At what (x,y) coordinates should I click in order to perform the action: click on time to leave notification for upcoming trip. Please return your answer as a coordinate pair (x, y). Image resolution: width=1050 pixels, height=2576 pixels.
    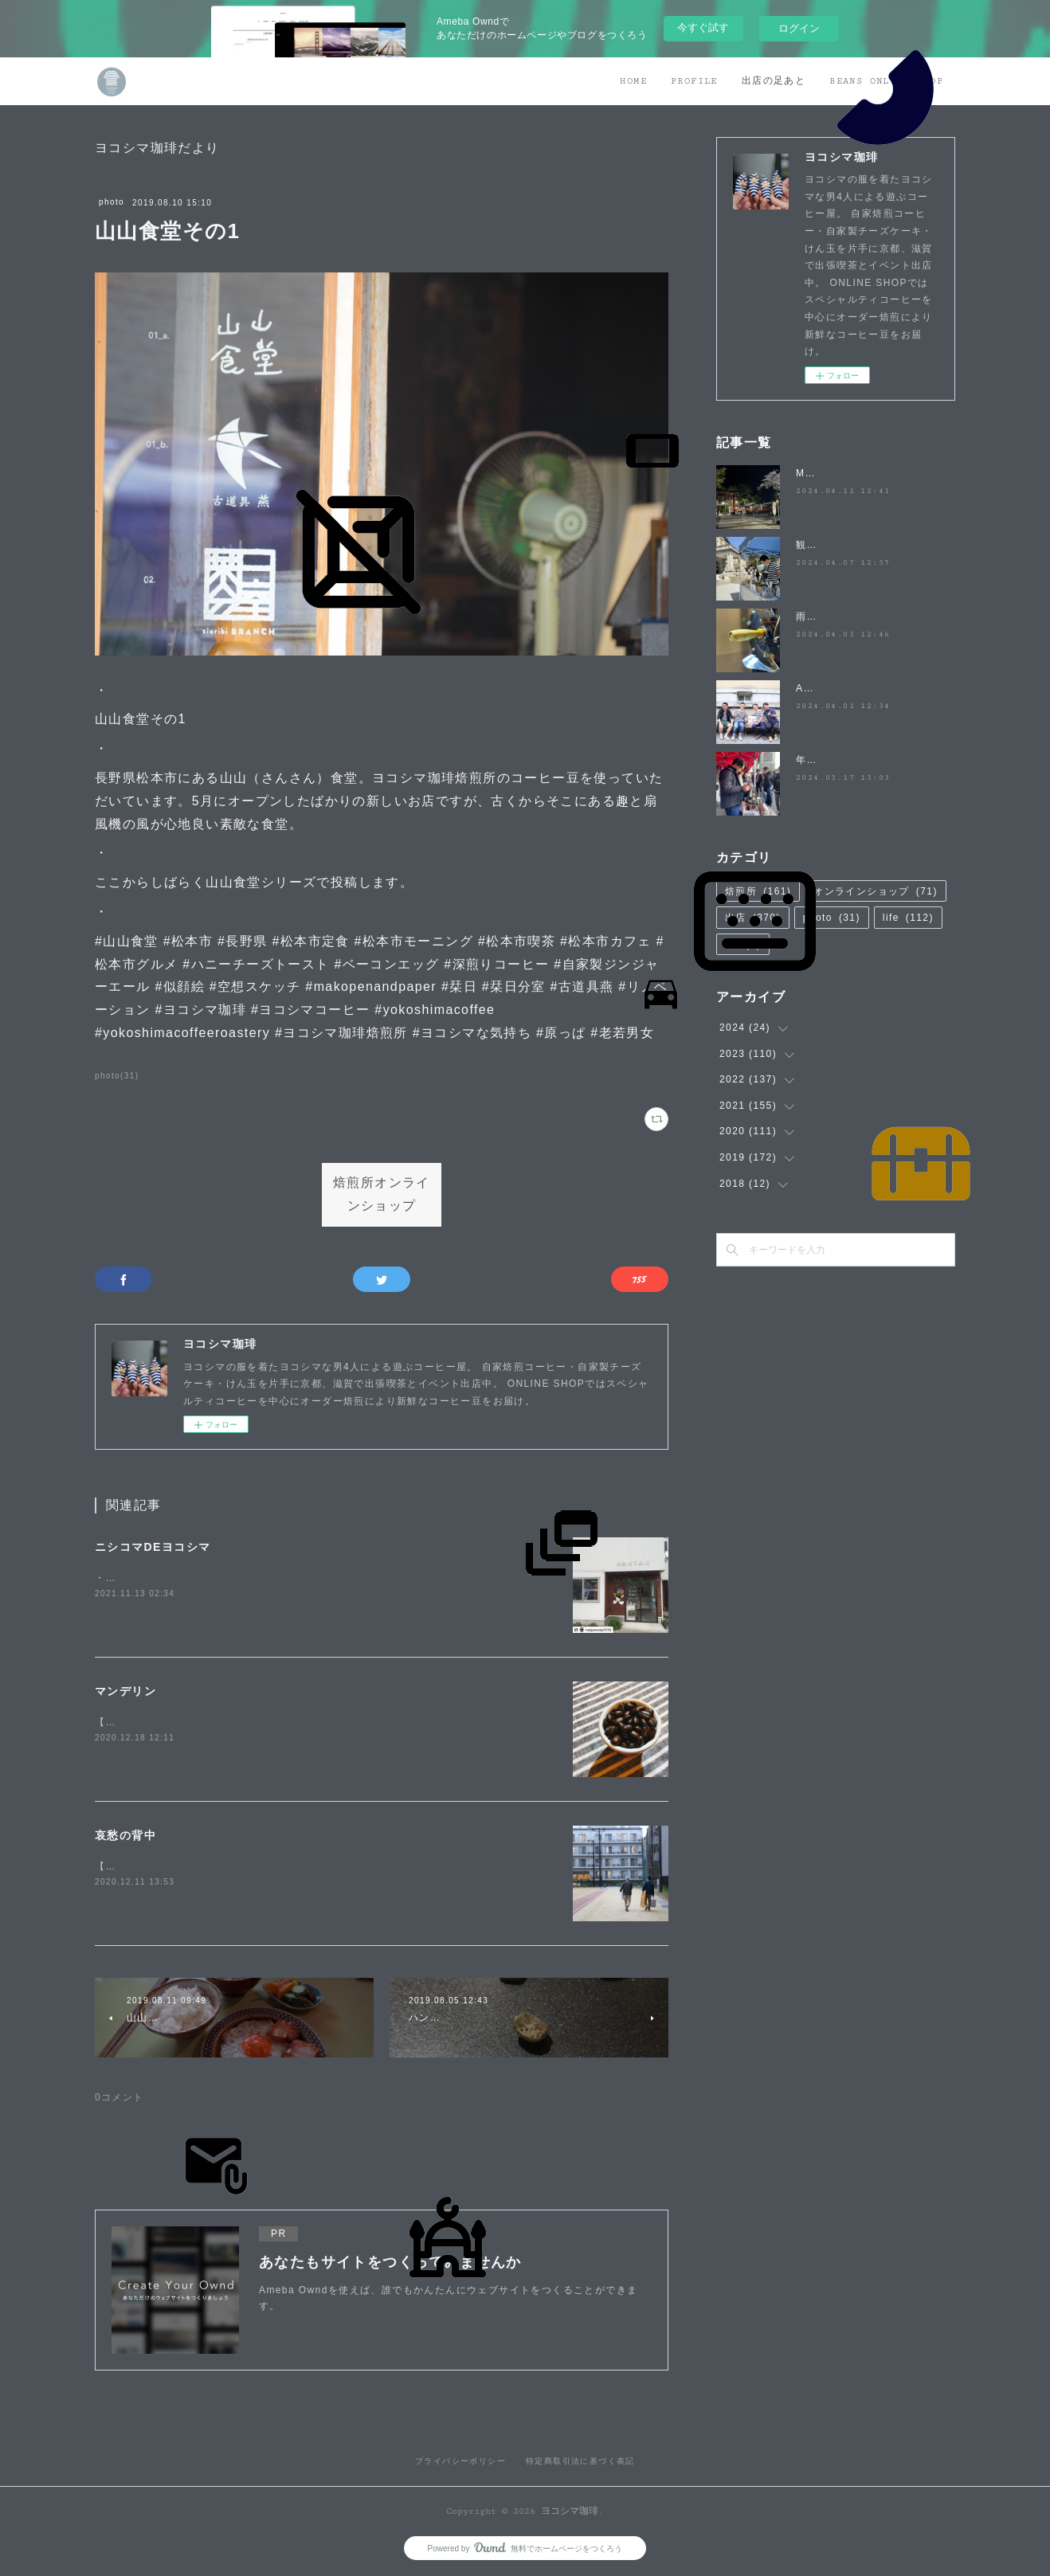
    Looking at the image, I should click on (660, 994).